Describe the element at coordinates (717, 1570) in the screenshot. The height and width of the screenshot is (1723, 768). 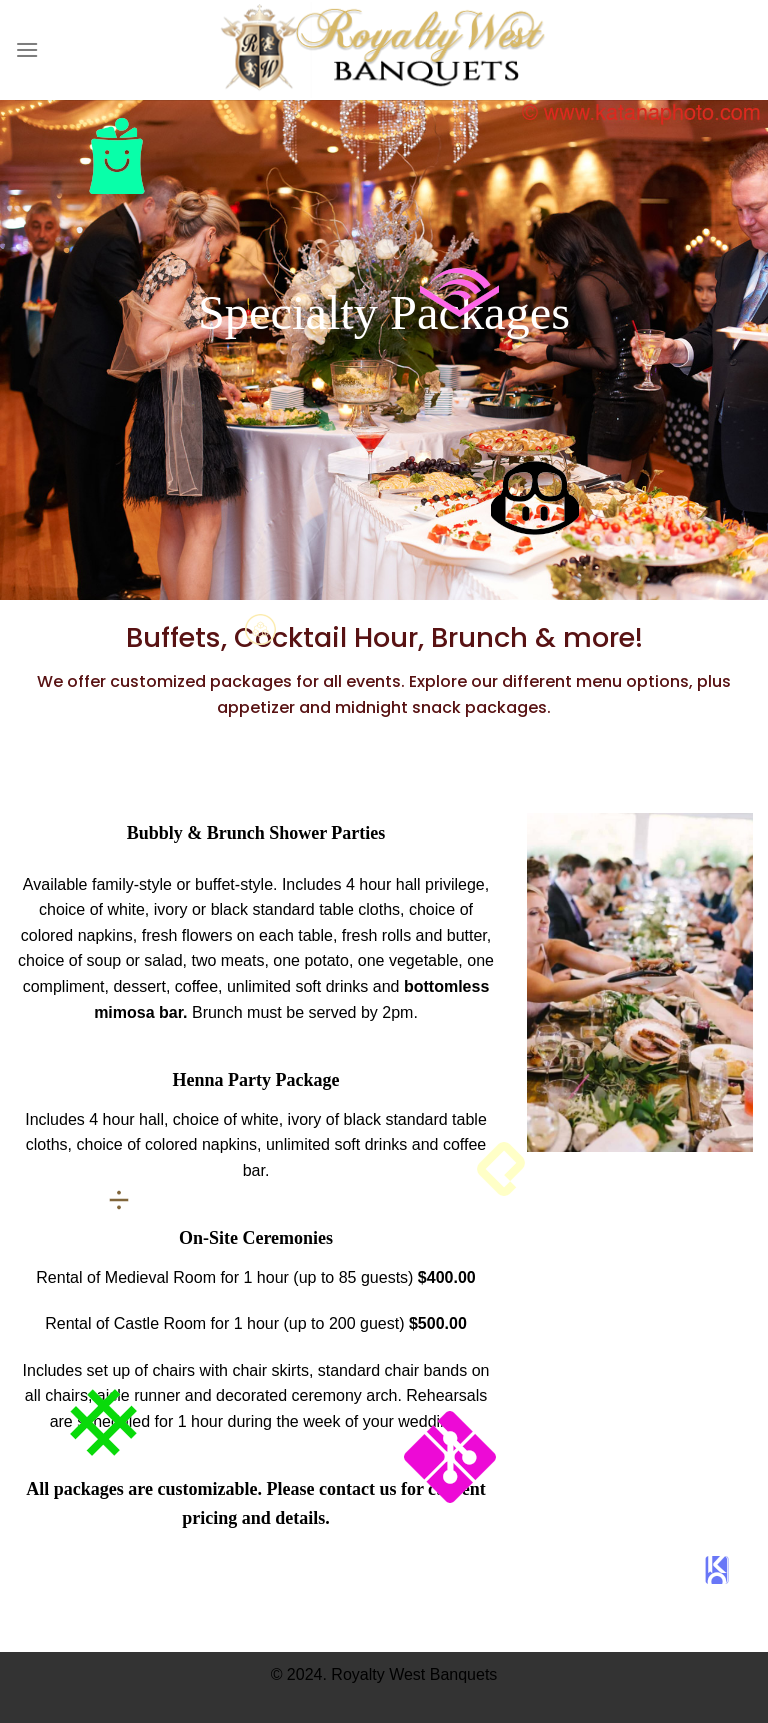
I see `open KOReader e-book application` at that location.